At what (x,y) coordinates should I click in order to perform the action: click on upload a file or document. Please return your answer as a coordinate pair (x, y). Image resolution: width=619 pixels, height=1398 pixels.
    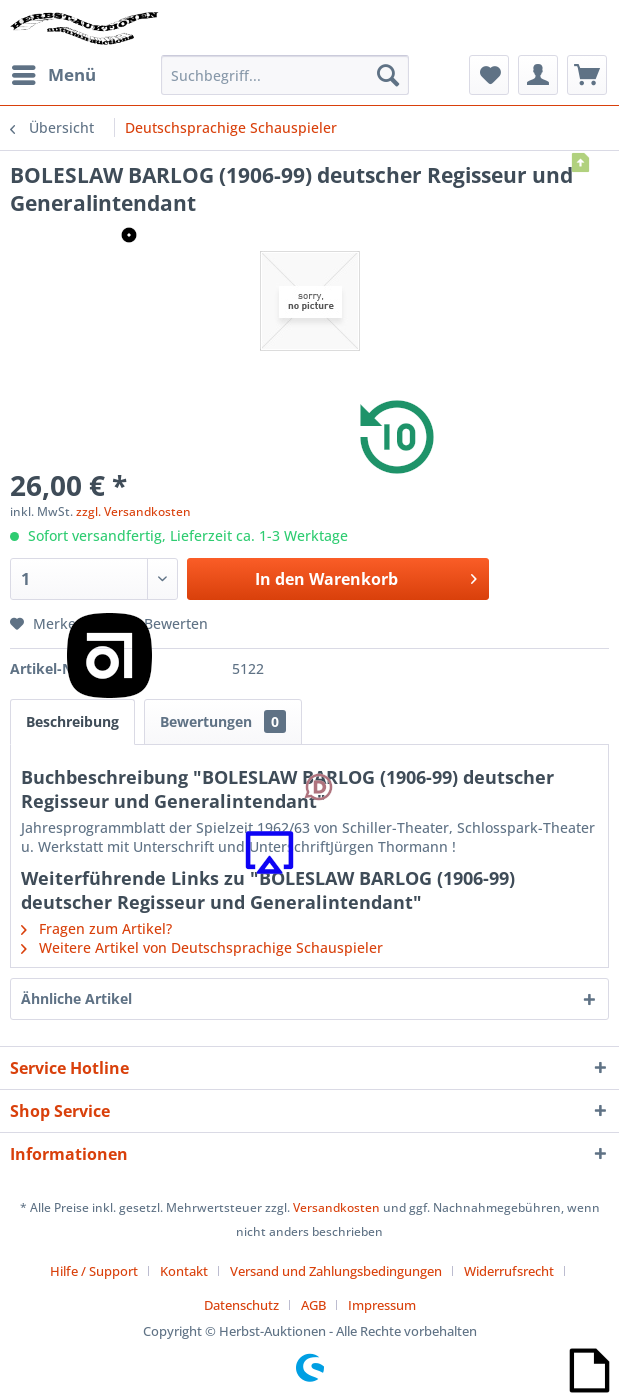
    Looking at the image, I should click on (580, 162).